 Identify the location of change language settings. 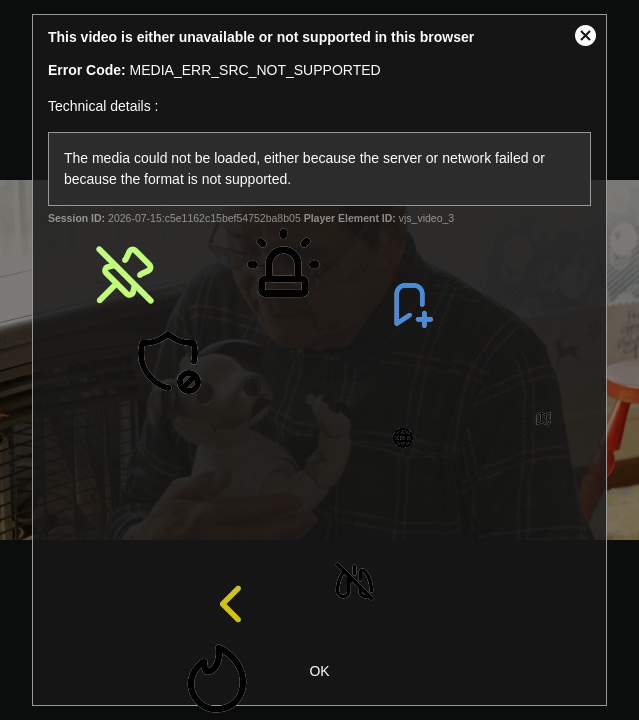
(403, 438).